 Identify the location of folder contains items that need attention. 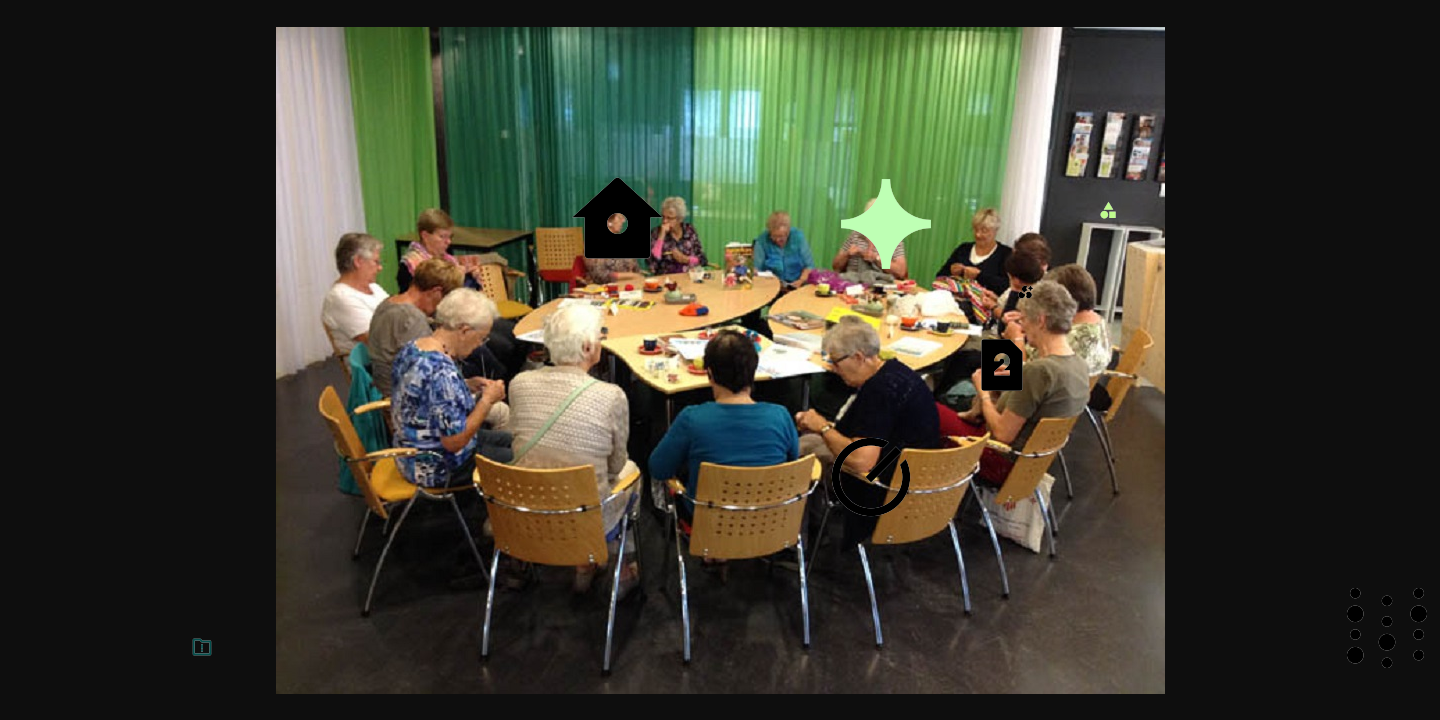
(202, 647).